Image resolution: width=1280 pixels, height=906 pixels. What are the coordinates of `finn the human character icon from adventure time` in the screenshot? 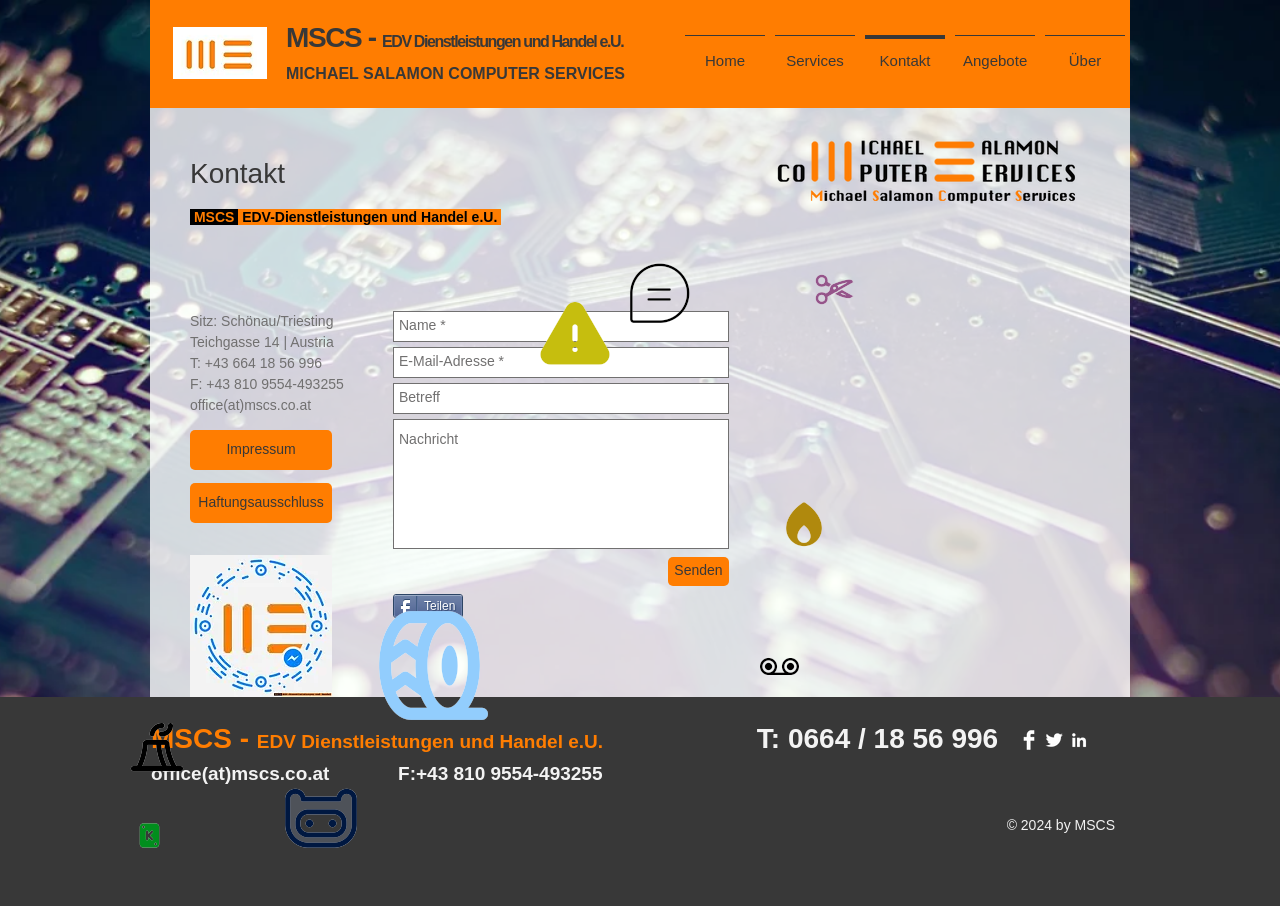 It's located at (321, 817).